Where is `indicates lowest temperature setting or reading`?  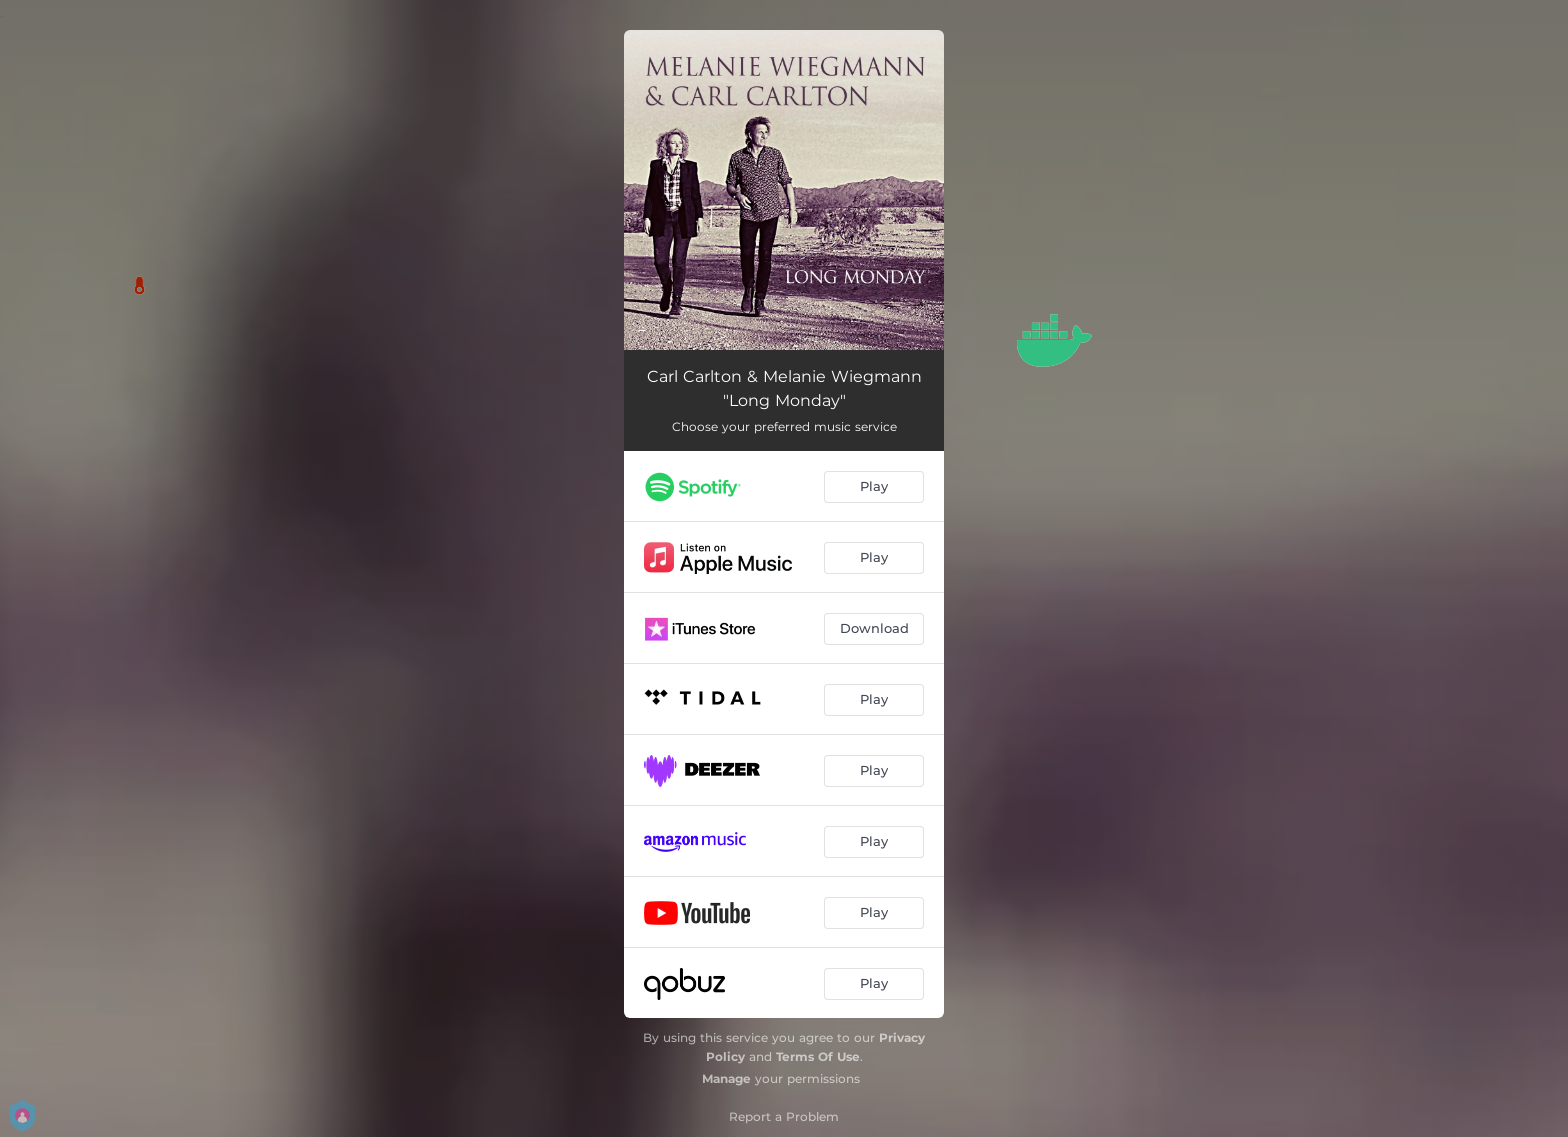
indicates lowest temperature setting or reading is located at coordinates (139, 285).